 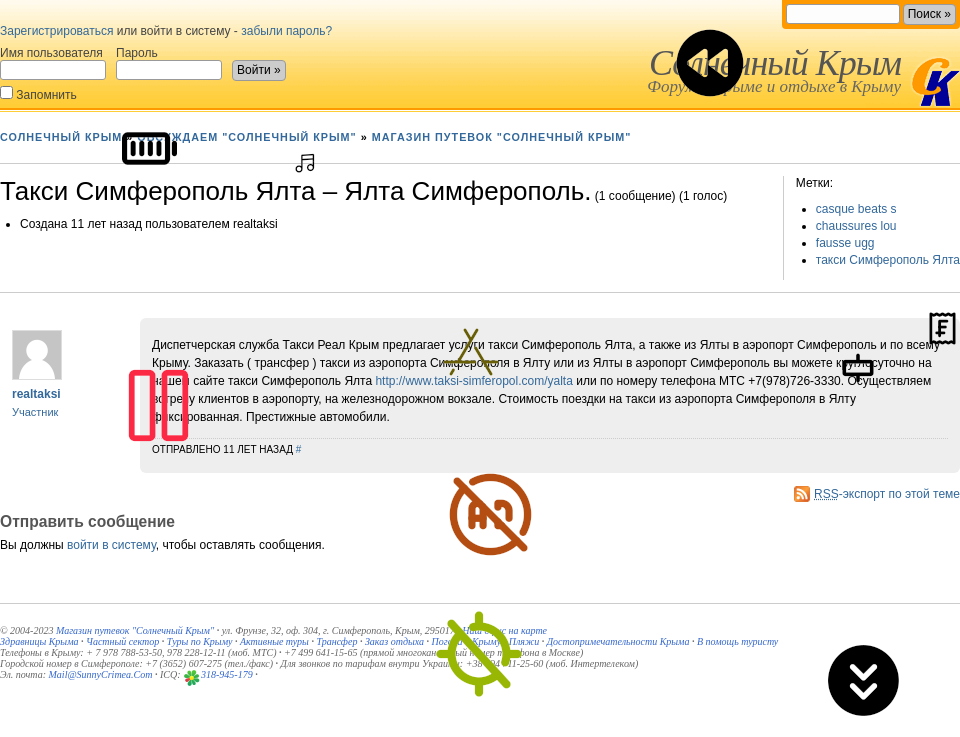 What do you see at coordinates (479, 654) in the screenshot?
I see `location services disabled` at bounding box center [479, 654].